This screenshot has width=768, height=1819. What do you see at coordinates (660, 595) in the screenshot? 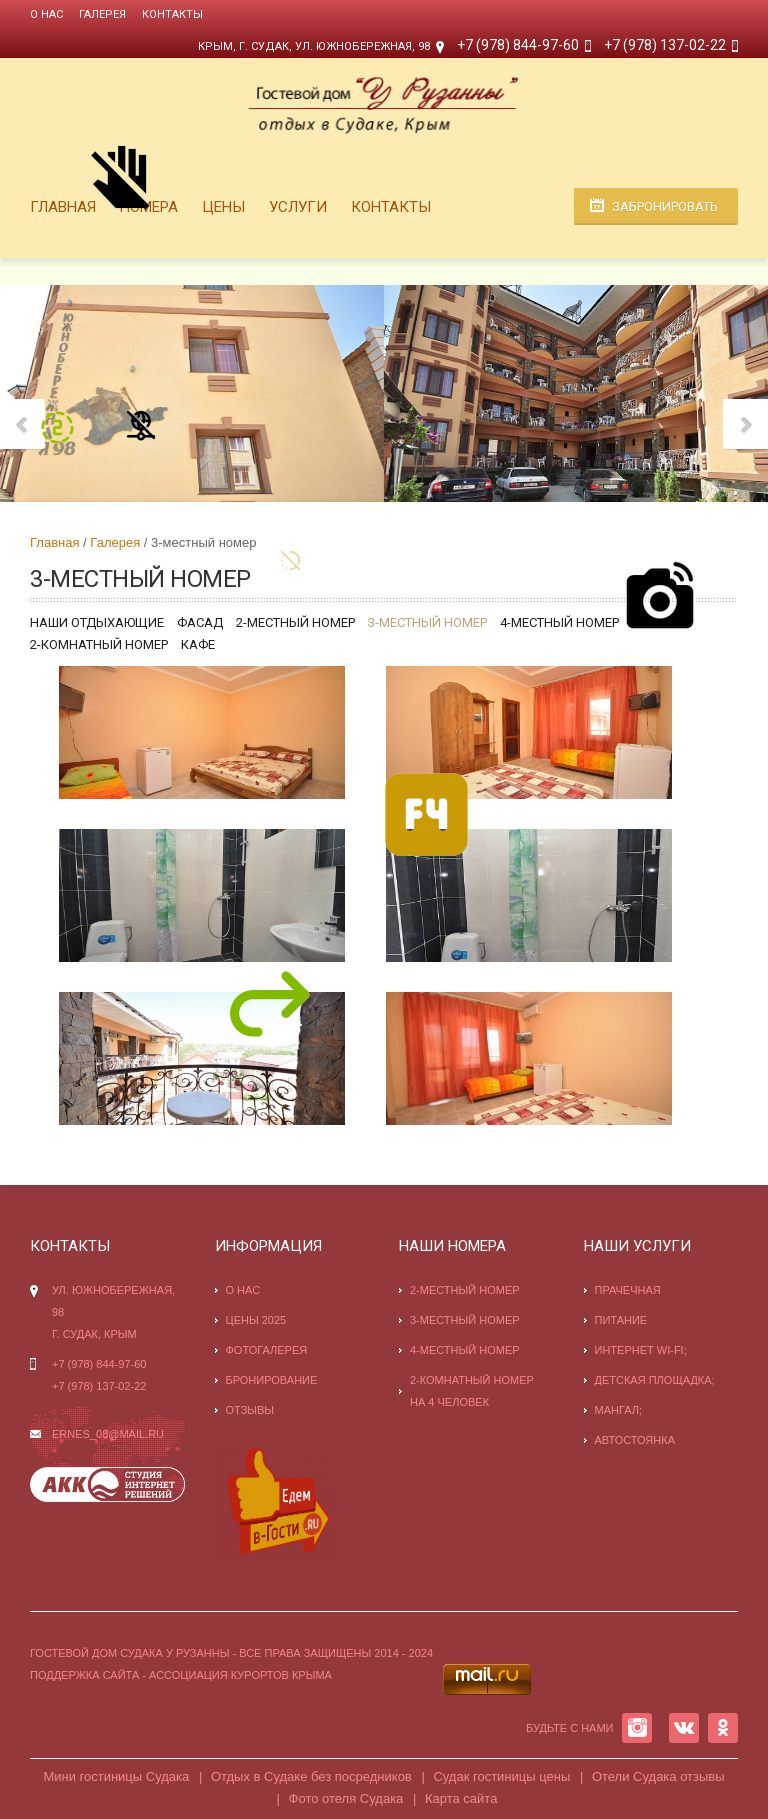
I see `connect to a wireless or remote camera` at bounding box center [660, 595].